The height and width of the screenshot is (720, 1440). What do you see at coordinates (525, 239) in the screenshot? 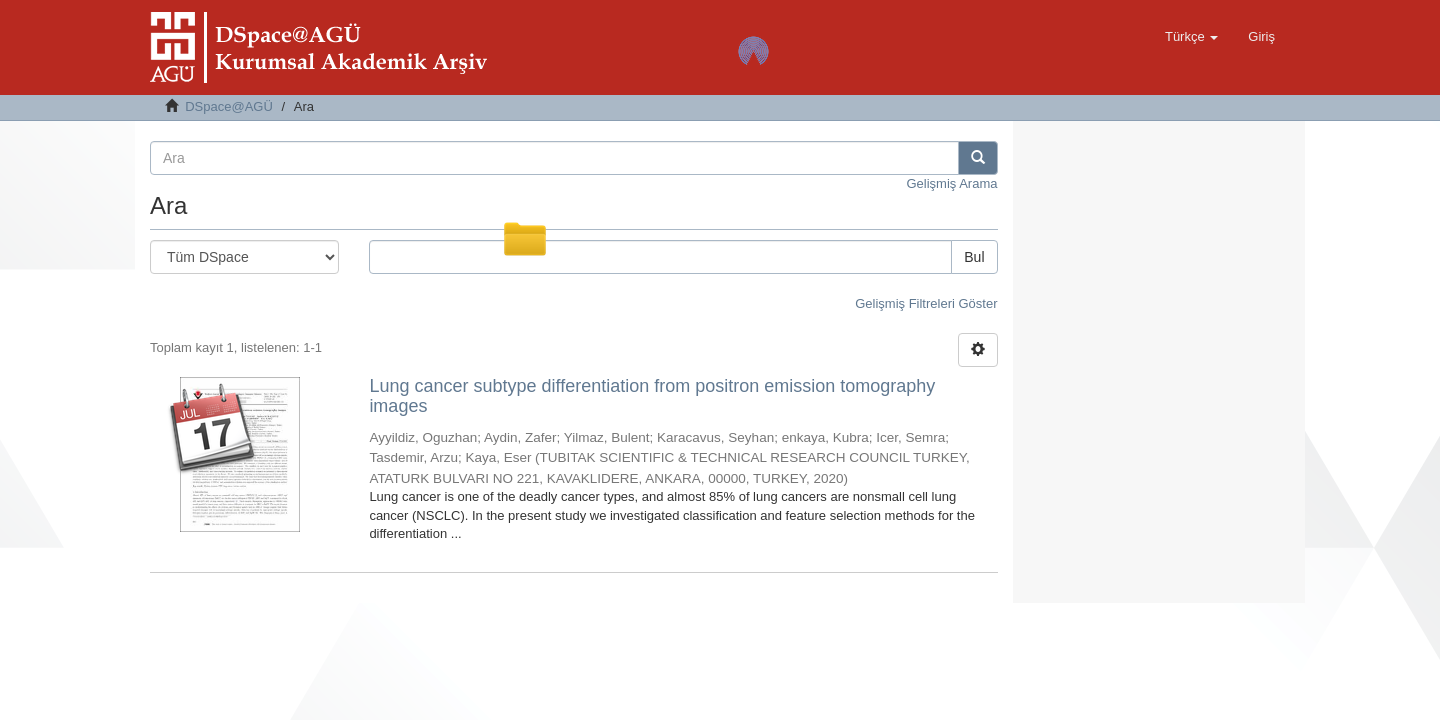
I see `open folder containing files or documents` at bounding box center [525, 239].